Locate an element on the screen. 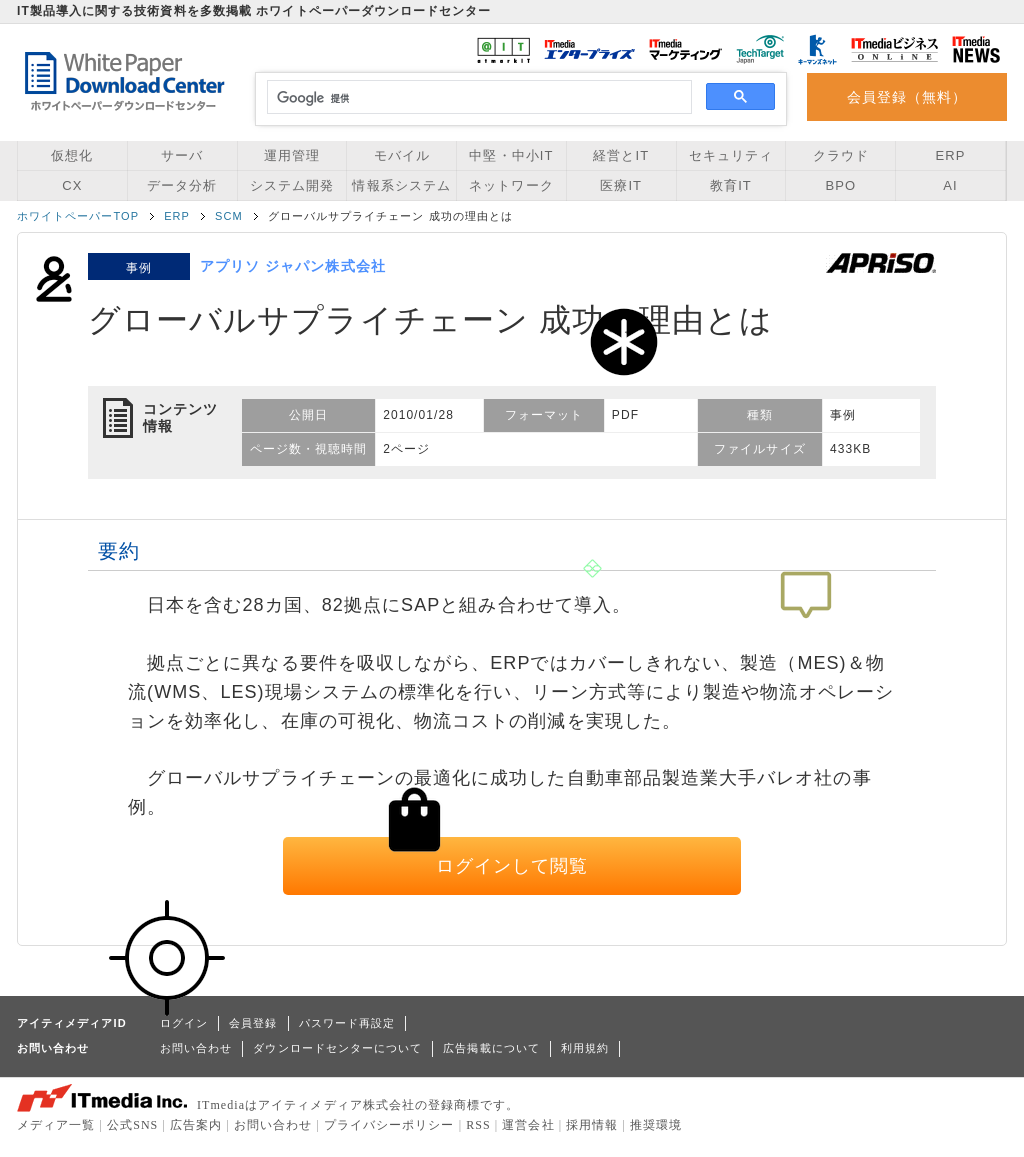 The width and height of the screenshot is (1024, 1157). fasten seatbelt reminder is located at coordinates (54, 279).